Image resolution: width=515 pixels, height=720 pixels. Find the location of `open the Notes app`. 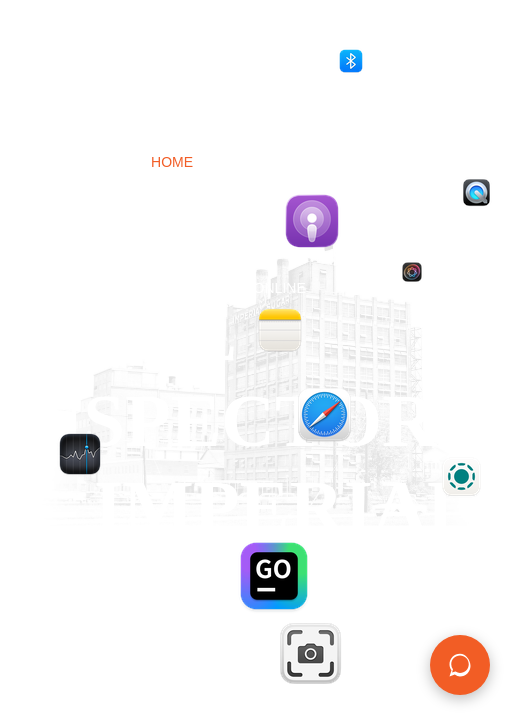

open the Notes app is located at coordinates (280, 330).